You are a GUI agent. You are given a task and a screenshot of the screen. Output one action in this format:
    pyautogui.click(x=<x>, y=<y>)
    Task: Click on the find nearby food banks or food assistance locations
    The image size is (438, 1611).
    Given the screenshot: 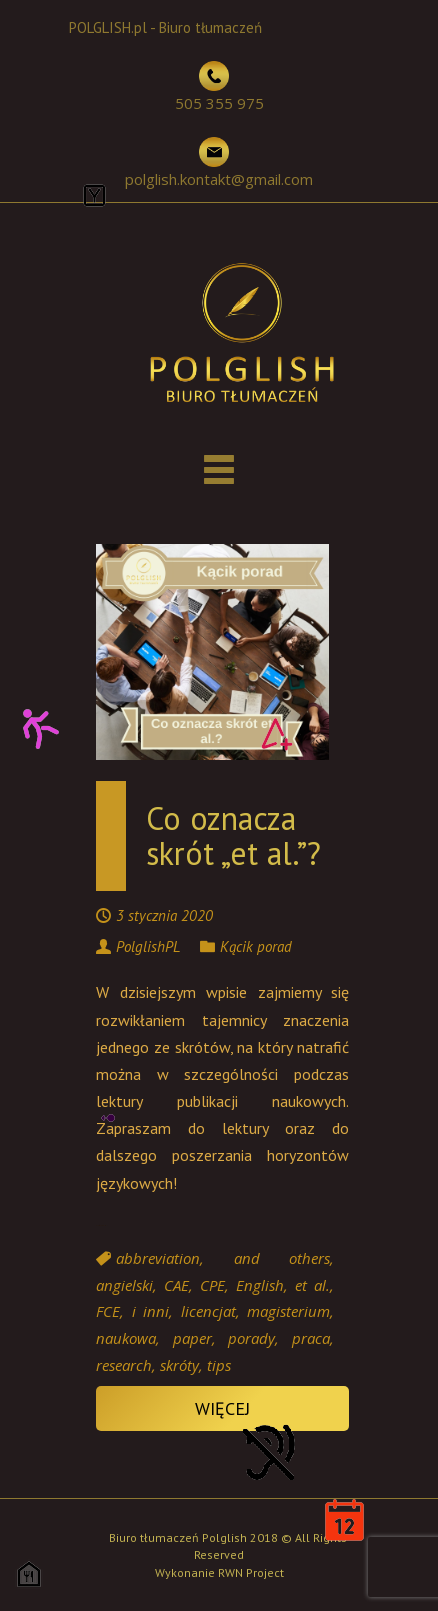 What is the action you would take?
    pyautogui.click(x=29, y=1574)
    